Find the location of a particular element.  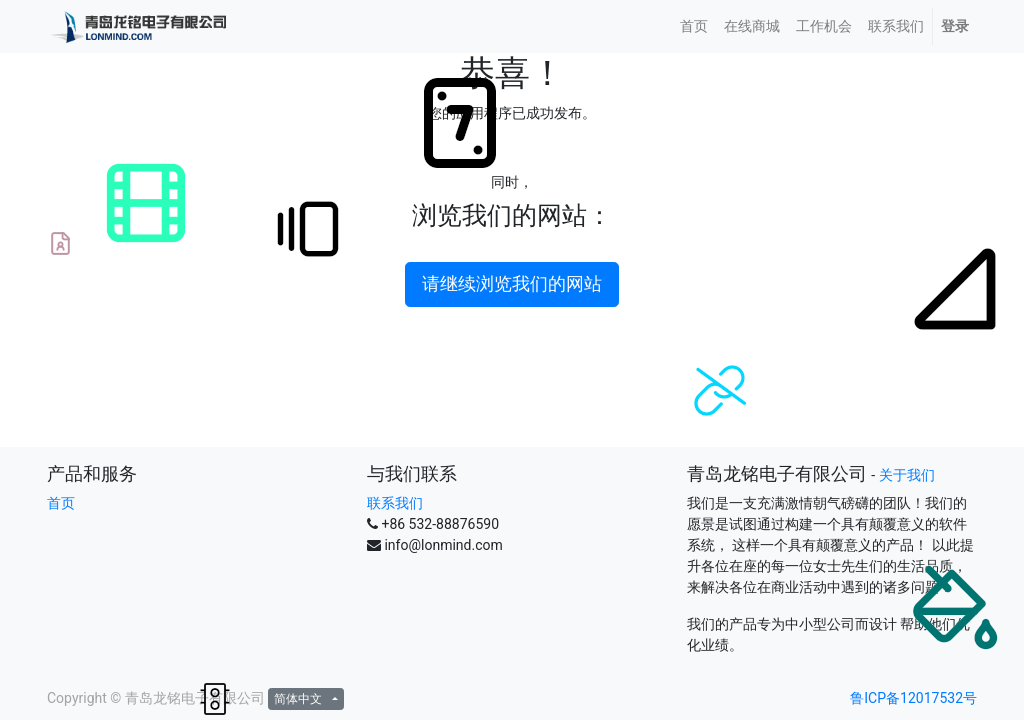

play a 7 card in a card game is located at coordinates (460, 123).